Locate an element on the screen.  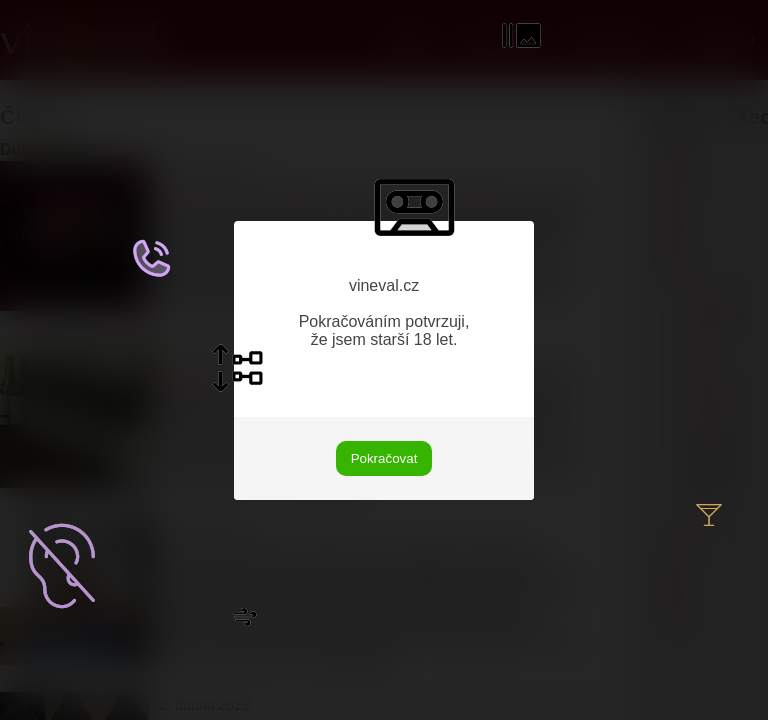
browse cocktail or drink recipes is located at coordinates (709, 515).